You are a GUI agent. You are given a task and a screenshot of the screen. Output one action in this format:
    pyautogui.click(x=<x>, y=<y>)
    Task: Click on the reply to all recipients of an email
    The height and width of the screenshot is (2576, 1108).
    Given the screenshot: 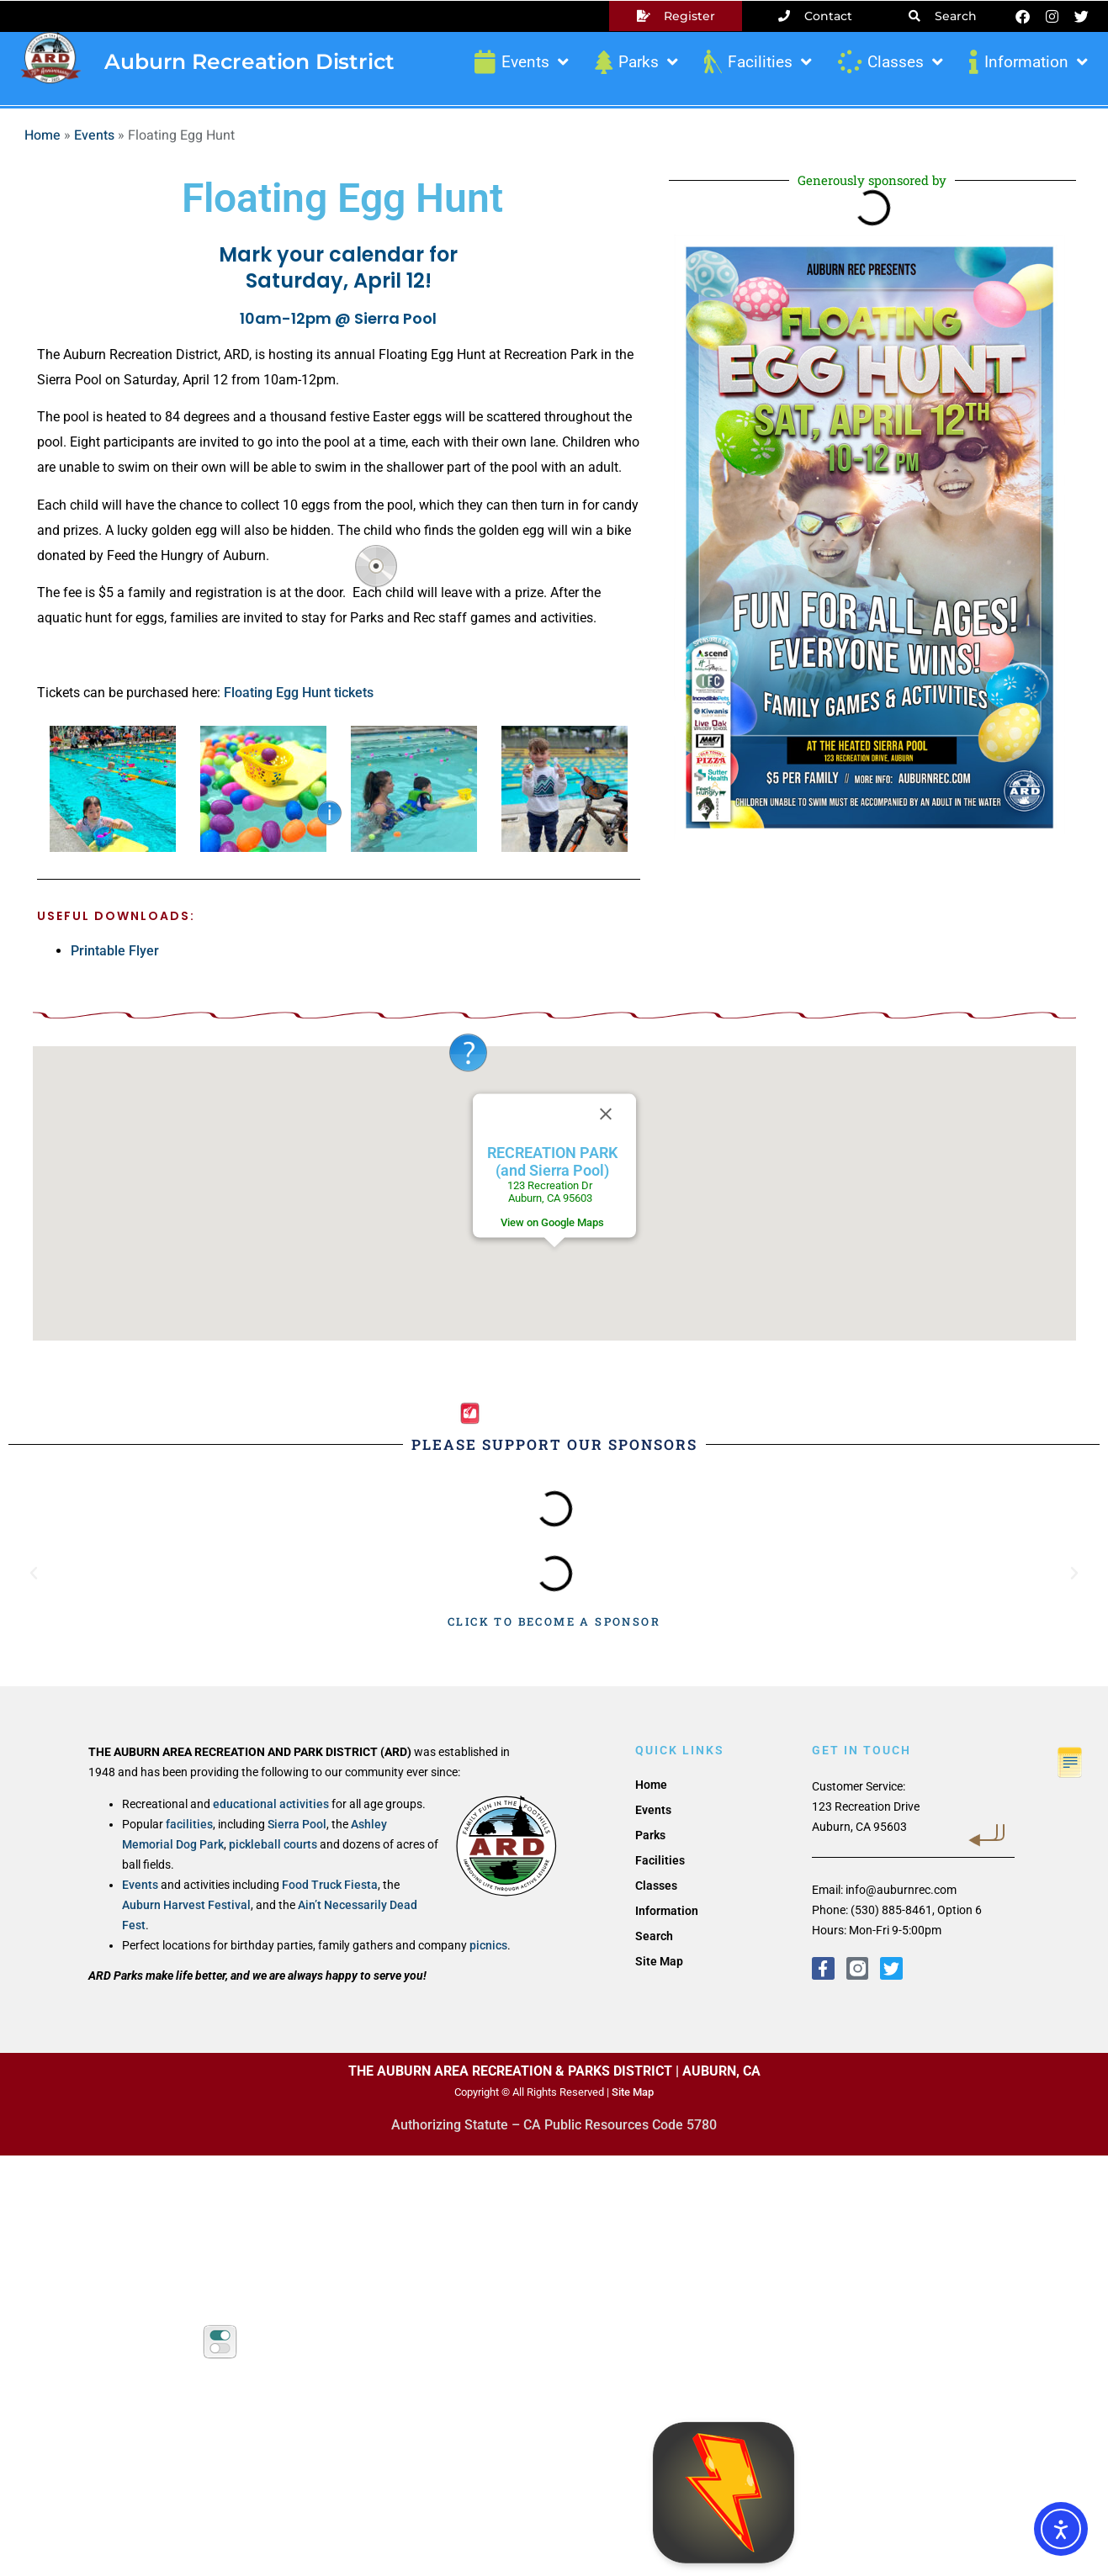 What is the action you would take?
    pyautogui.click(x=986, y=1833)
    